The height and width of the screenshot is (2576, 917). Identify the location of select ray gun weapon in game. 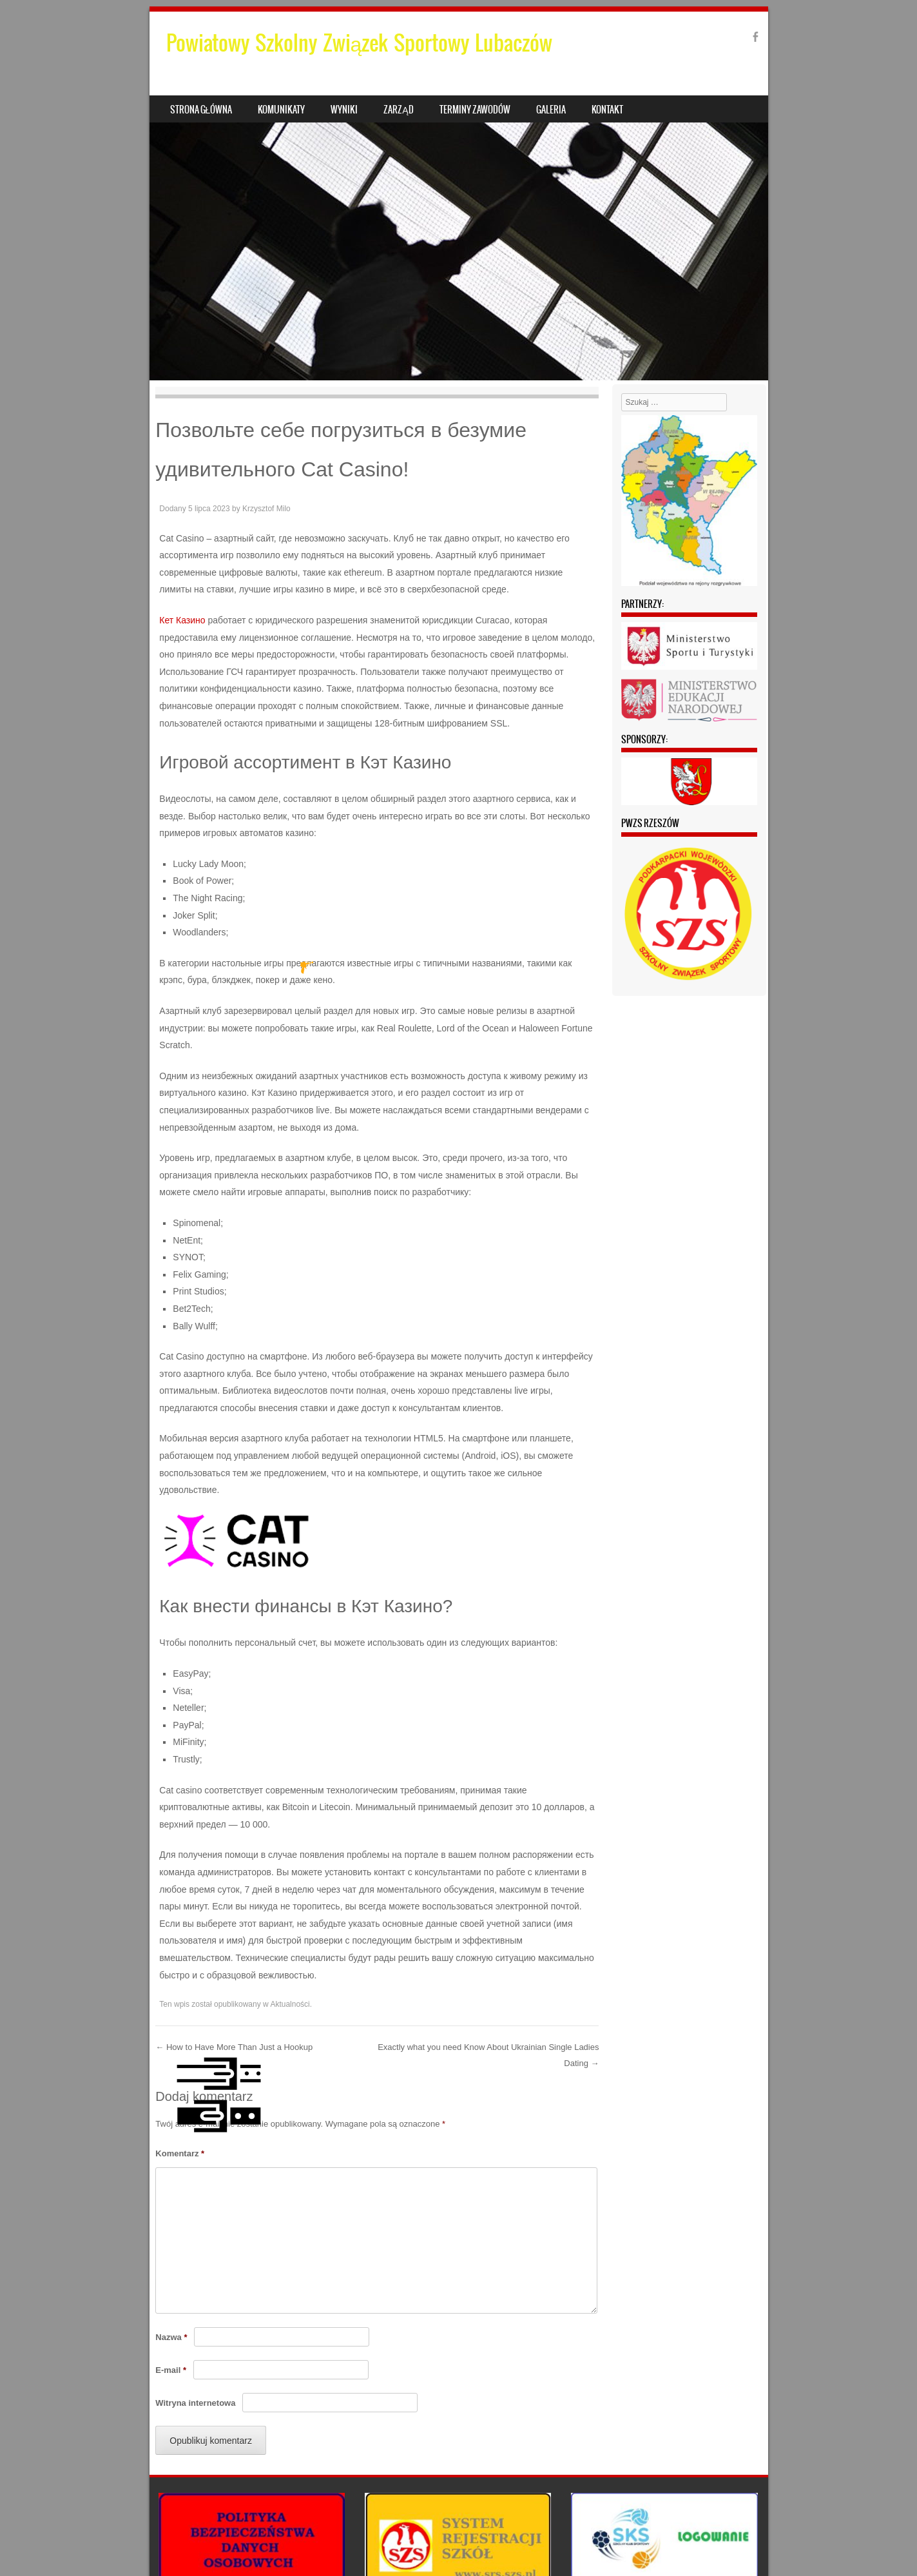
(307, 967).